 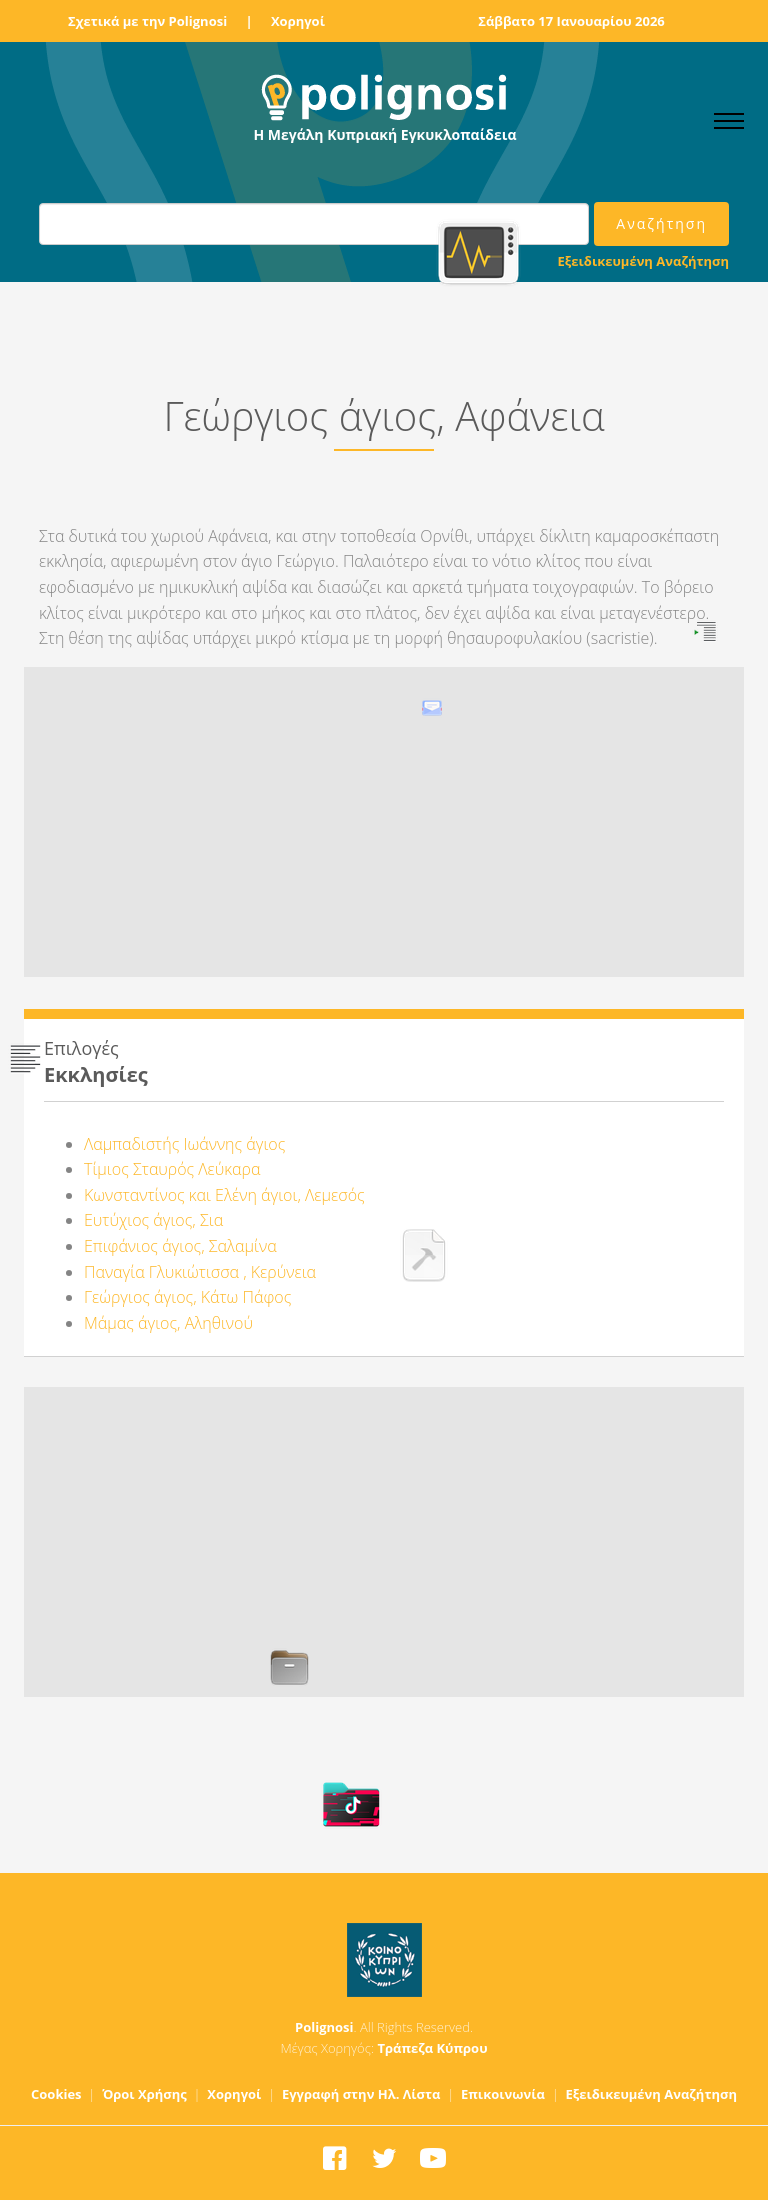 I want to click on increase text indentation, so click(x=705, y=631).